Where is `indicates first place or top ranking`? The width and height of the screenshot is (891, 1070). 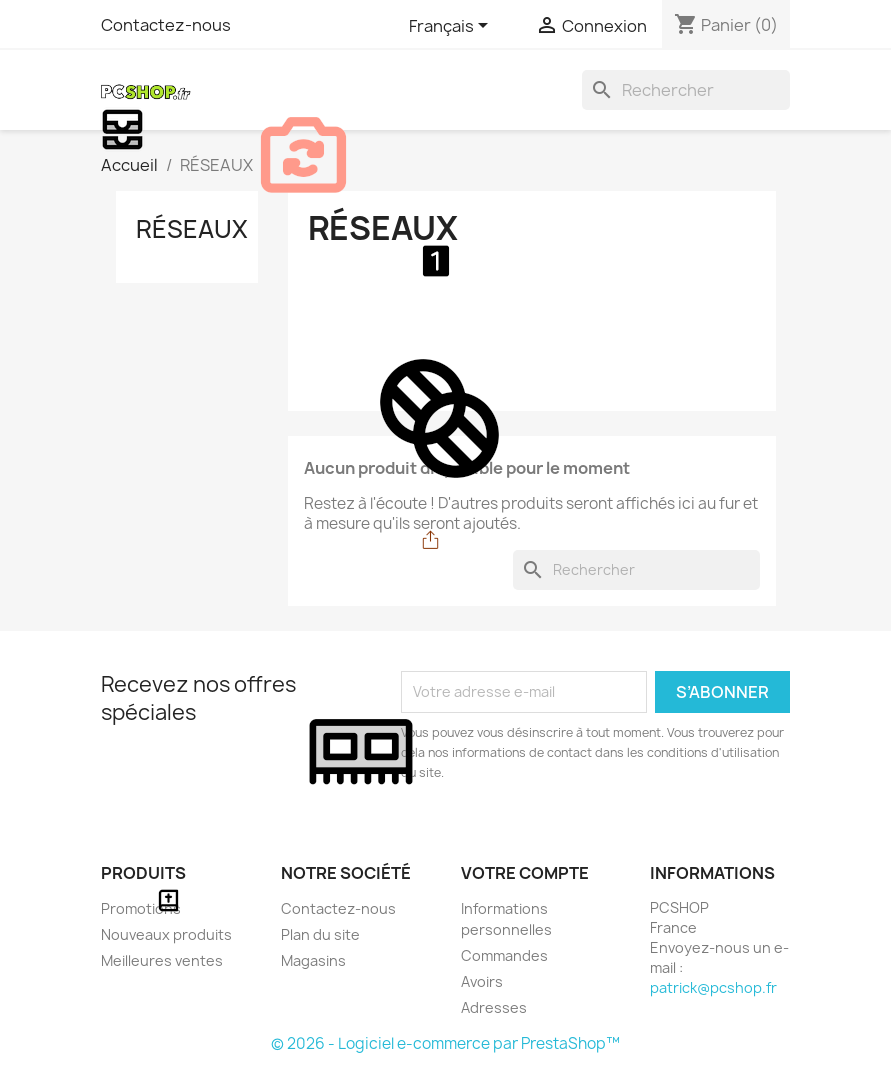
indicates first place or top ranking is located at coordinates (436, 261).